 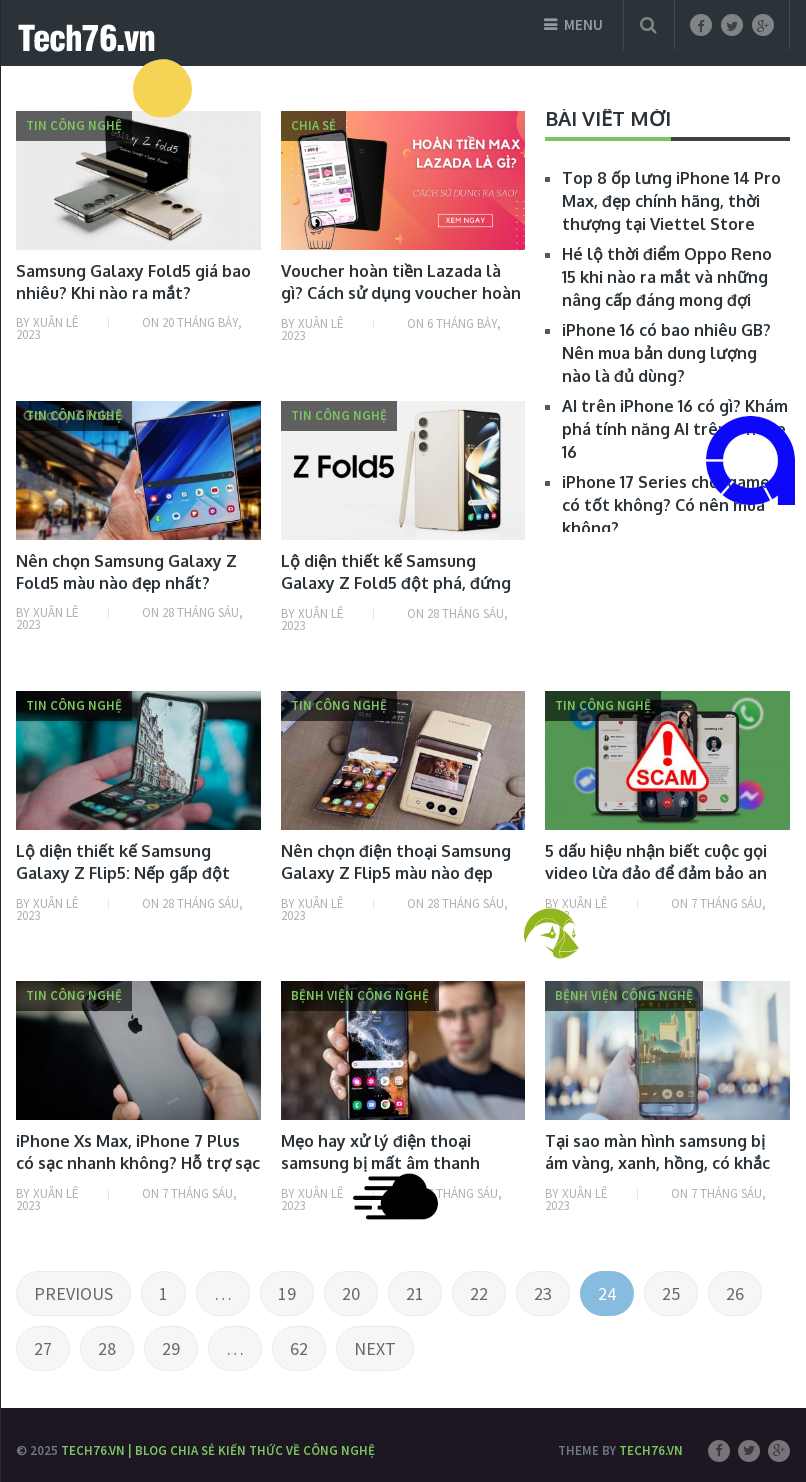 What do you see at coordinates (162, 88) in the screenshot?
I see `open the Headspace meditation app` at bounding box center [162, 88].